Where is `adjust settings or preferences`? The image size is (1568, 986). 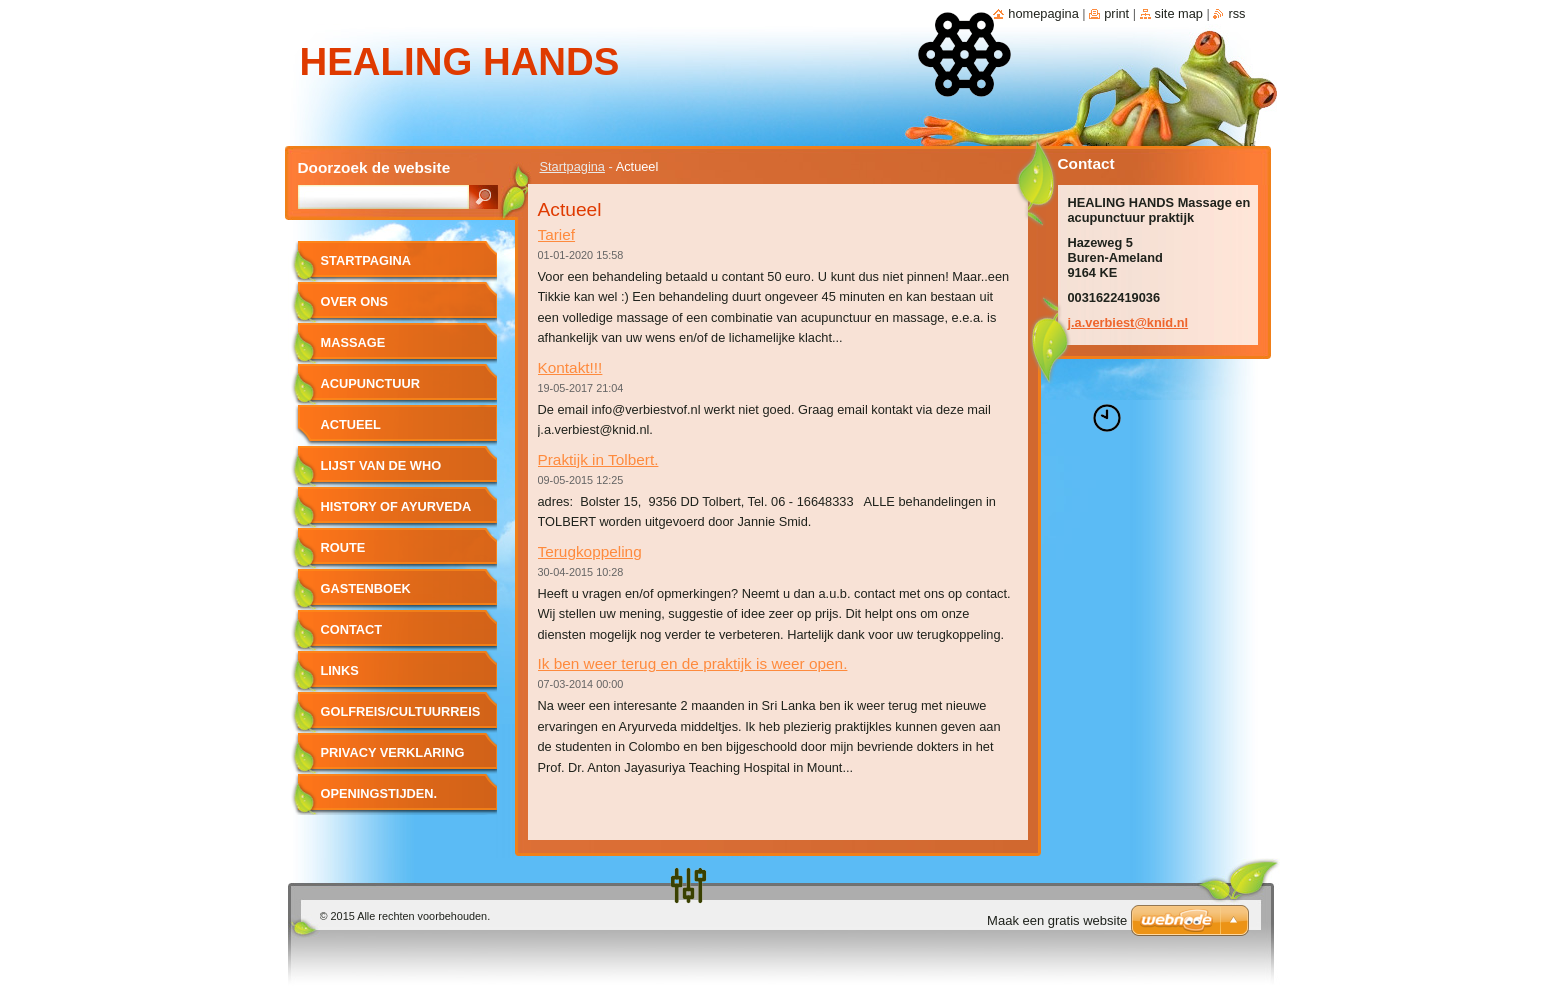
adjust settings or preferences is located at coordinates (688, 885).